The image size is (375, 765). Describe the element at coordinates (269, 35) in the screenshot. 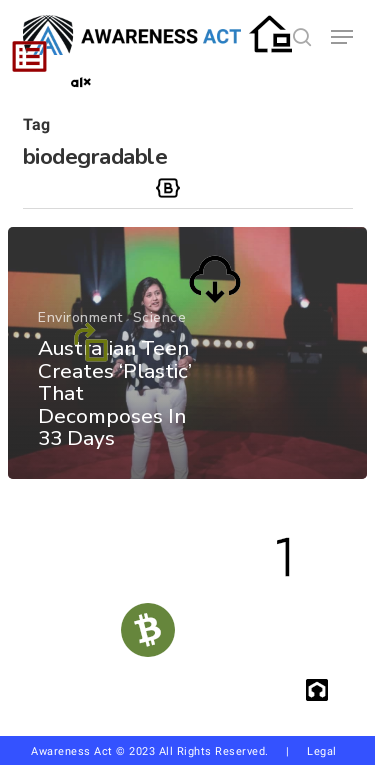

I see `access home office or remote work settings` at that location.